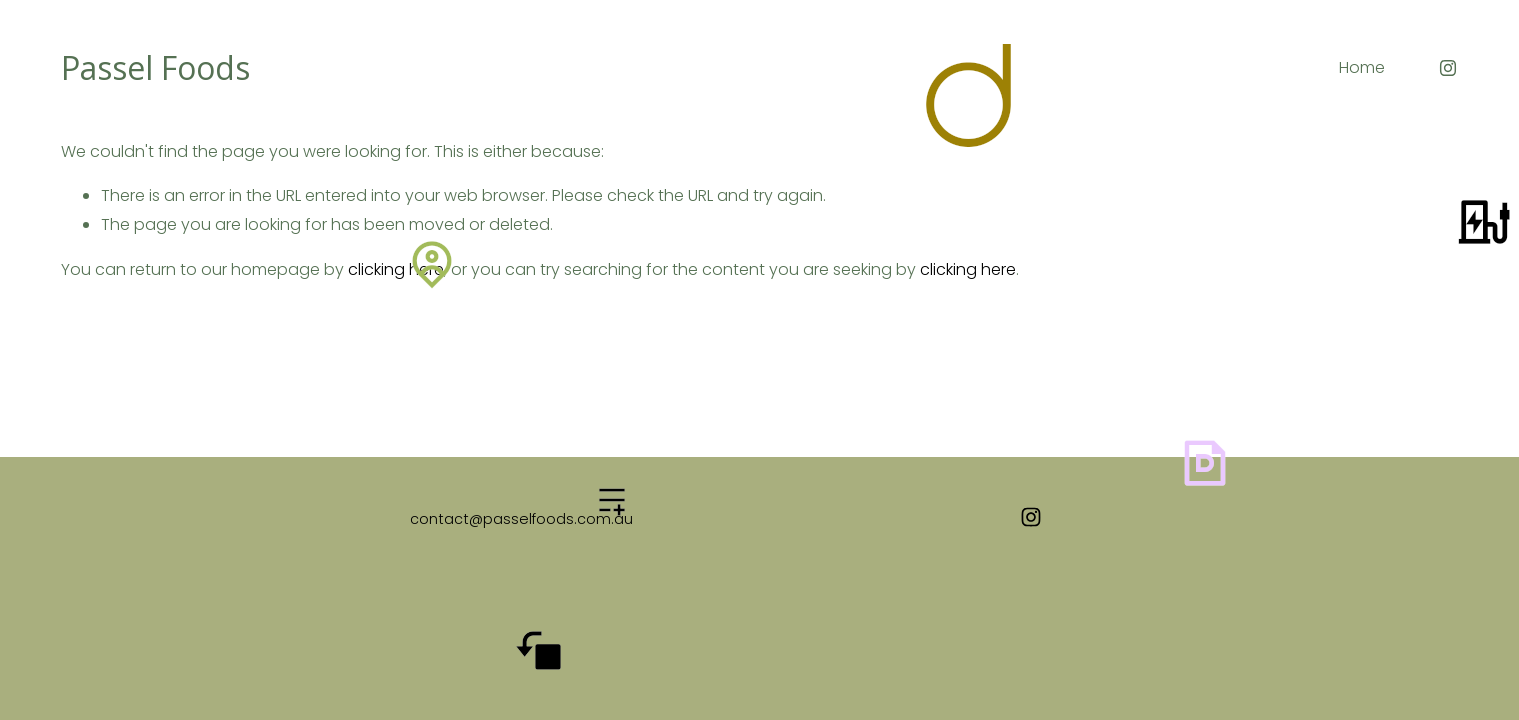 This screenshot has width=1519, height=720. I want to click on dedge app or service logo, so click(968, 95).